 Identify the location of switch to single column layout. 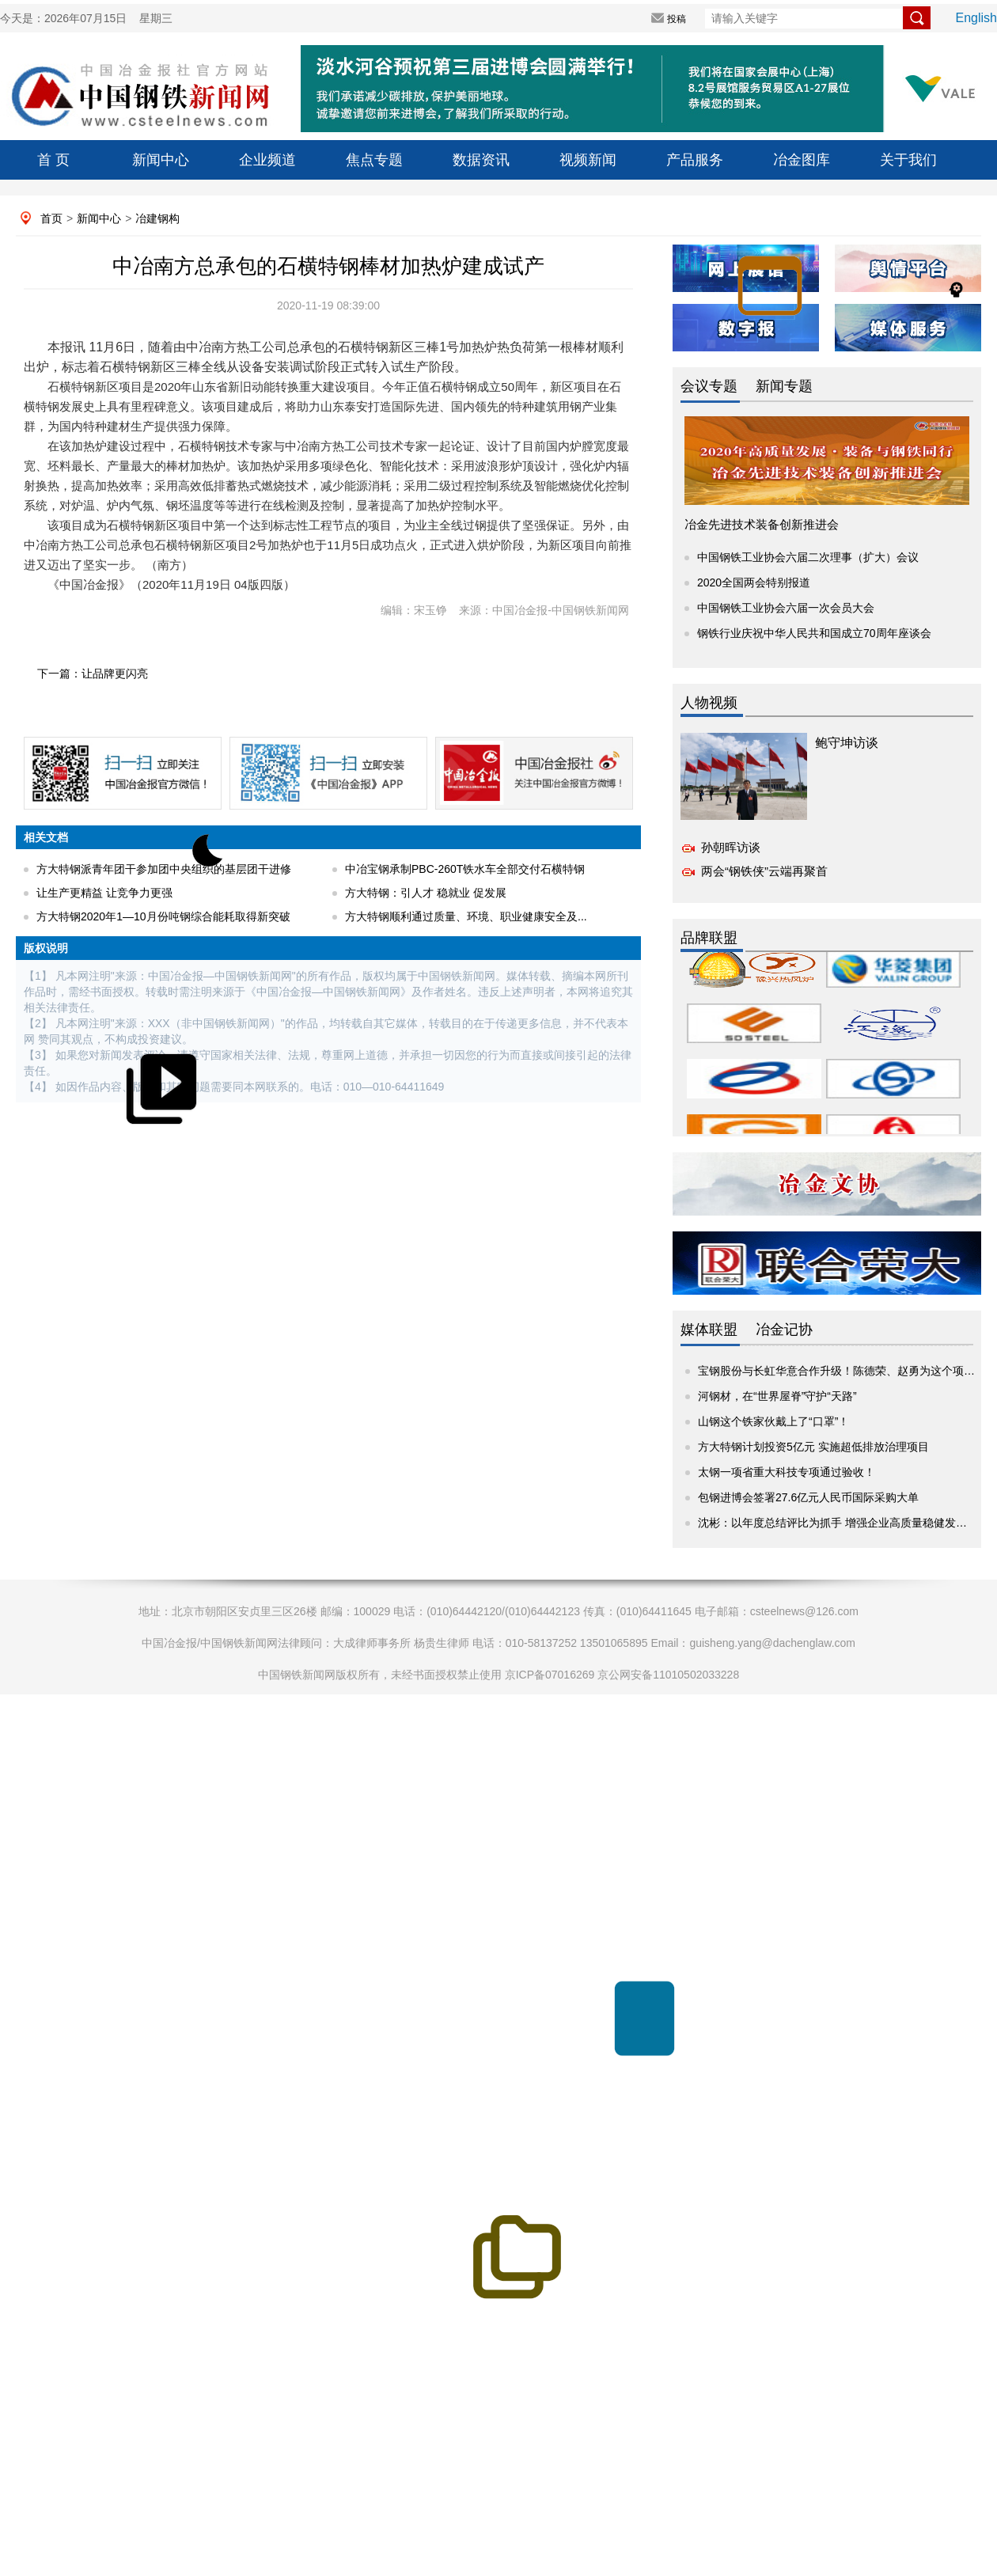
(644, 2018).